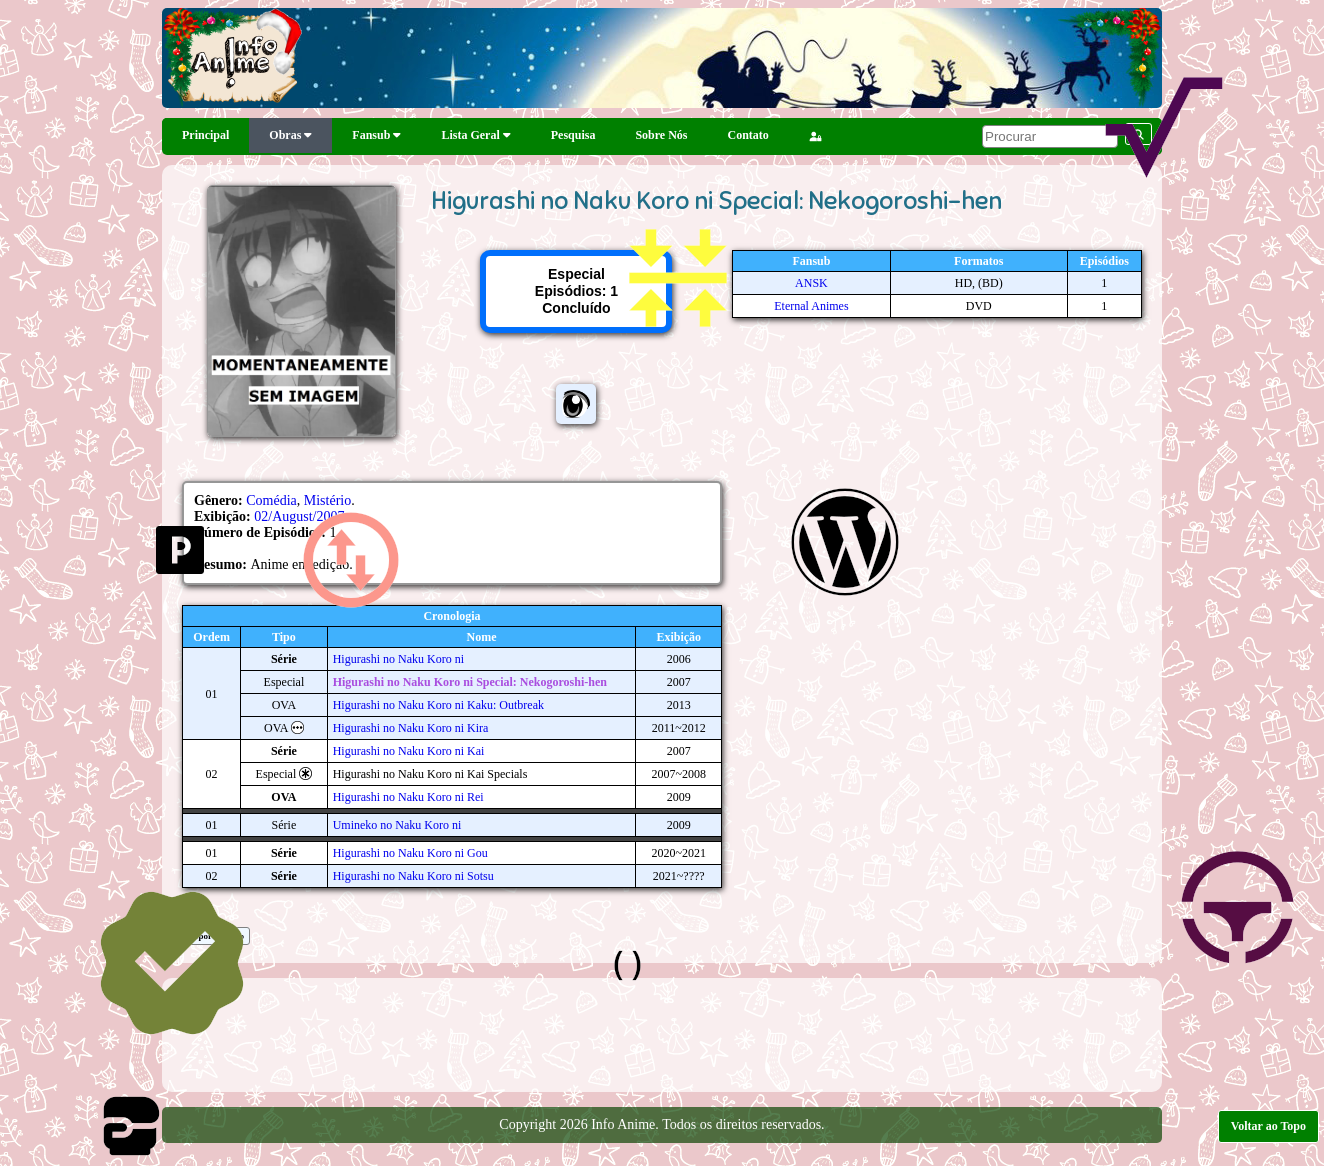 This screenshot has width=1324, height=1166. Describe the element at coordinates (678, 278) in the screenshot. I see `align objects vertically to center` at that location.